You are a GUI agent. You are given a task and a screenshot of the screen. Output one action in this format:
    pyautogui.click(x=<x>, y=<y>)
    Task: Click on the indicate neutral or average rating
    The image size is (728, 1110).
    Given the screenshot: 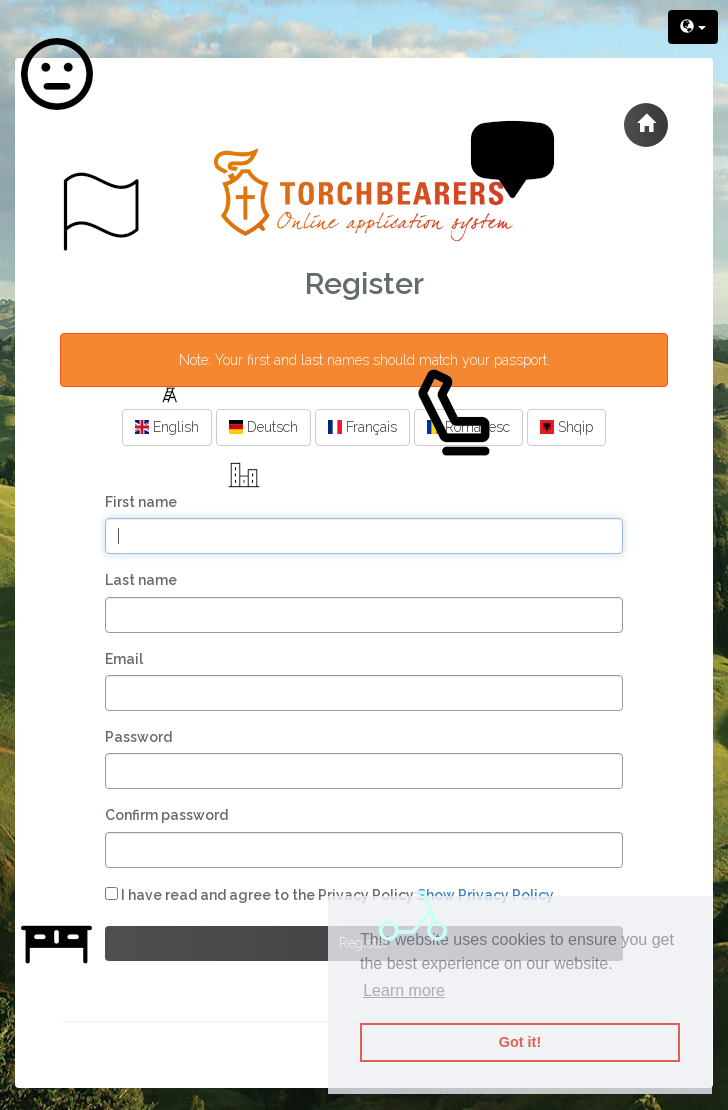 What is the action you would take?
    pyautogui.click(x=57, y=74)
    